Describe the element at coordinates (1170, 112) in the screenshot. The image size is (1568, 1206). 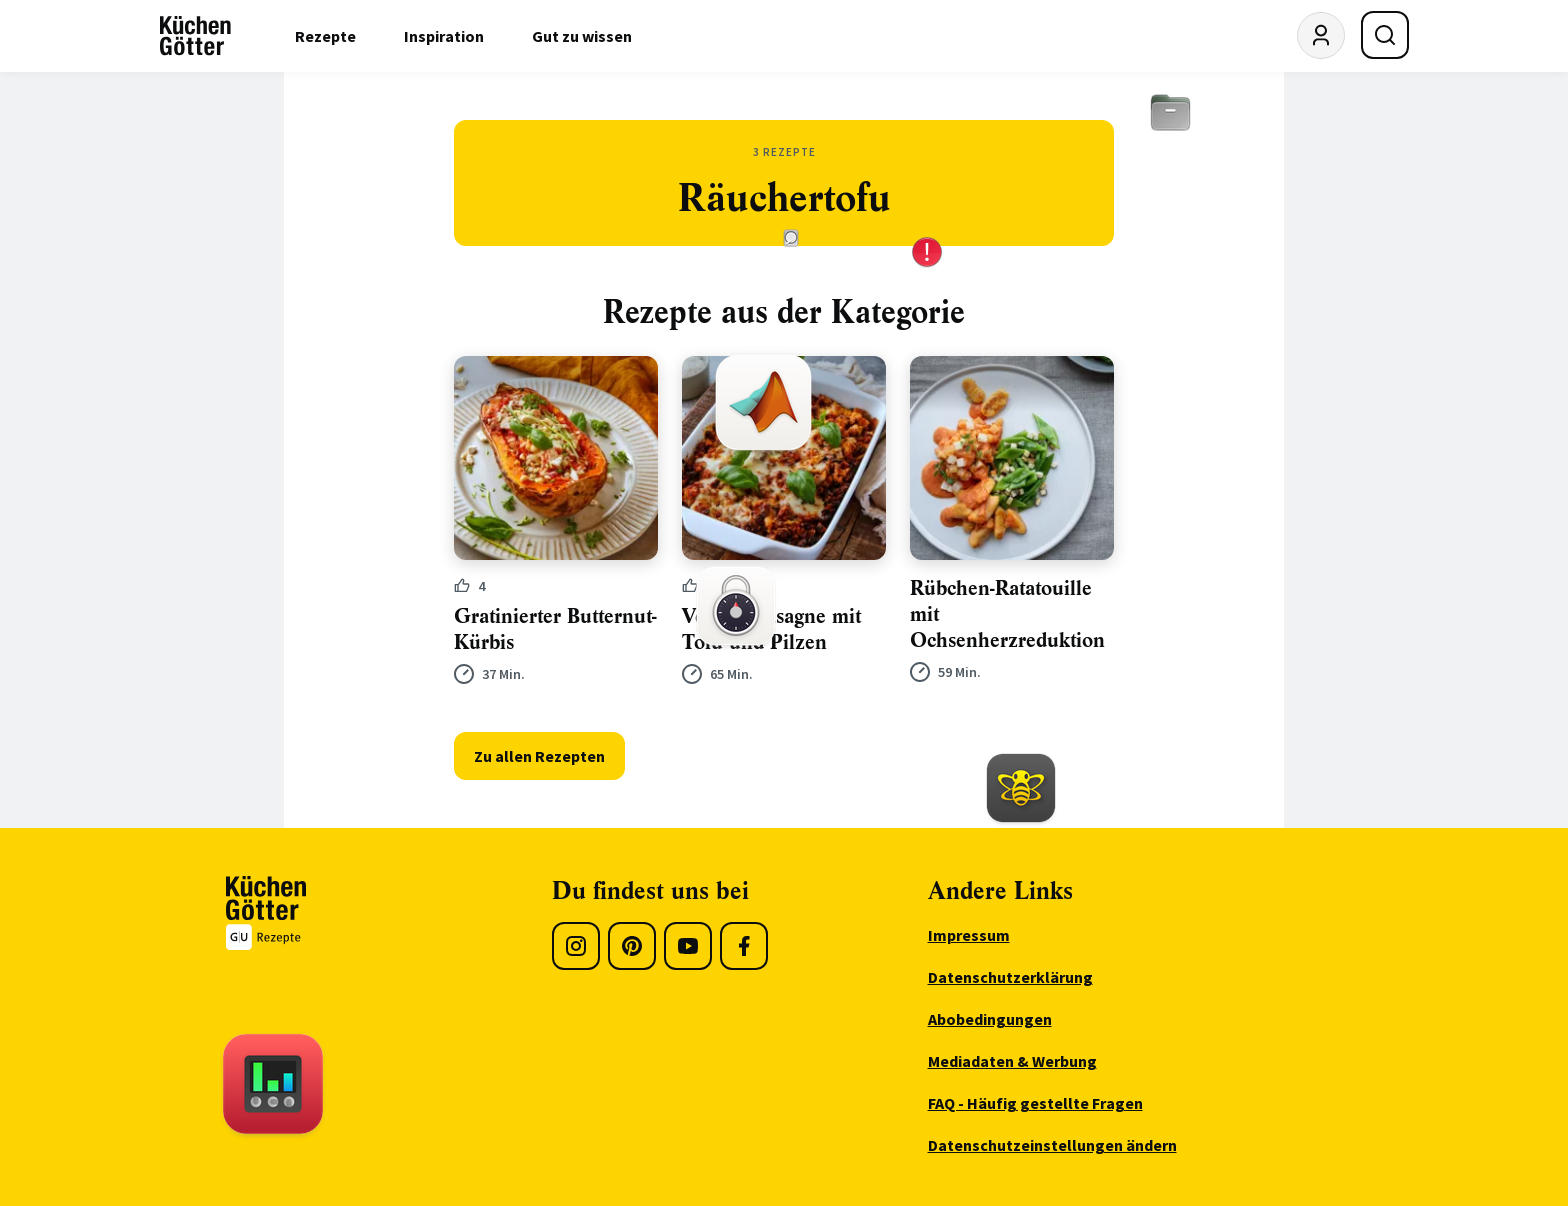
I see `open the file manager application` at that location.